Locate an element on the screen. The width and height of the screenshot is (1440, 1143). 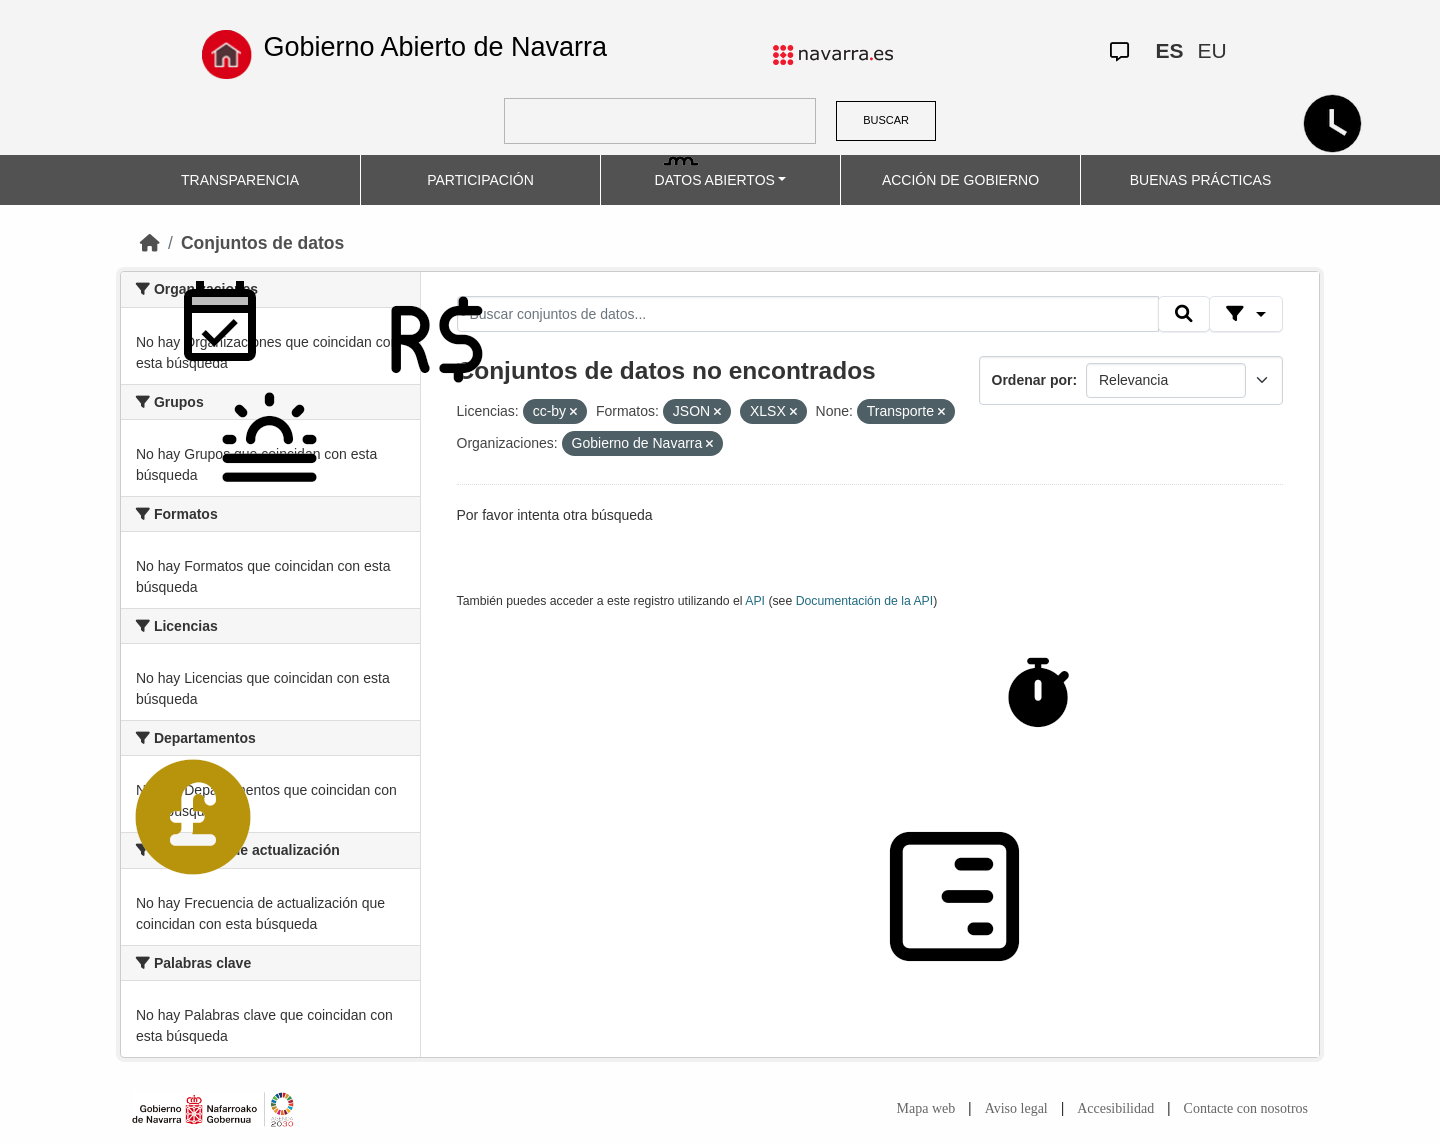
view balance in British pounds is located at coordinates (193, 817).